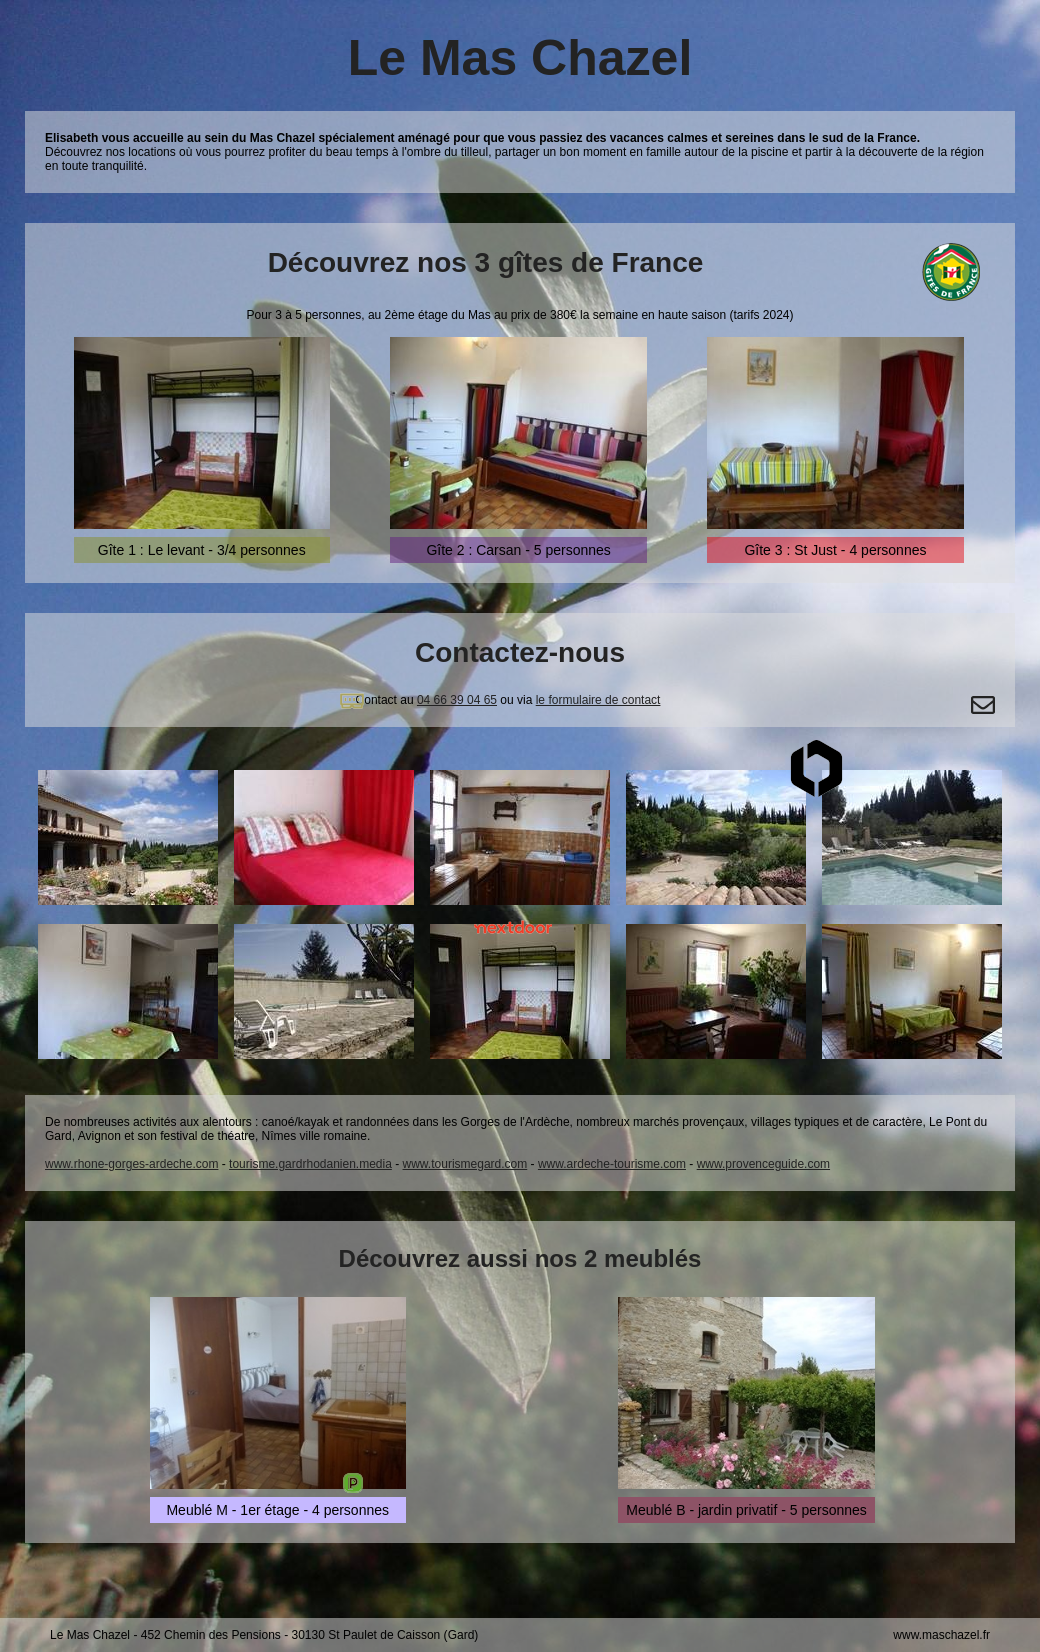  Describe the element at coordinates (513, 927) in the screenshot. I see `open the nextdoor app` at that location.